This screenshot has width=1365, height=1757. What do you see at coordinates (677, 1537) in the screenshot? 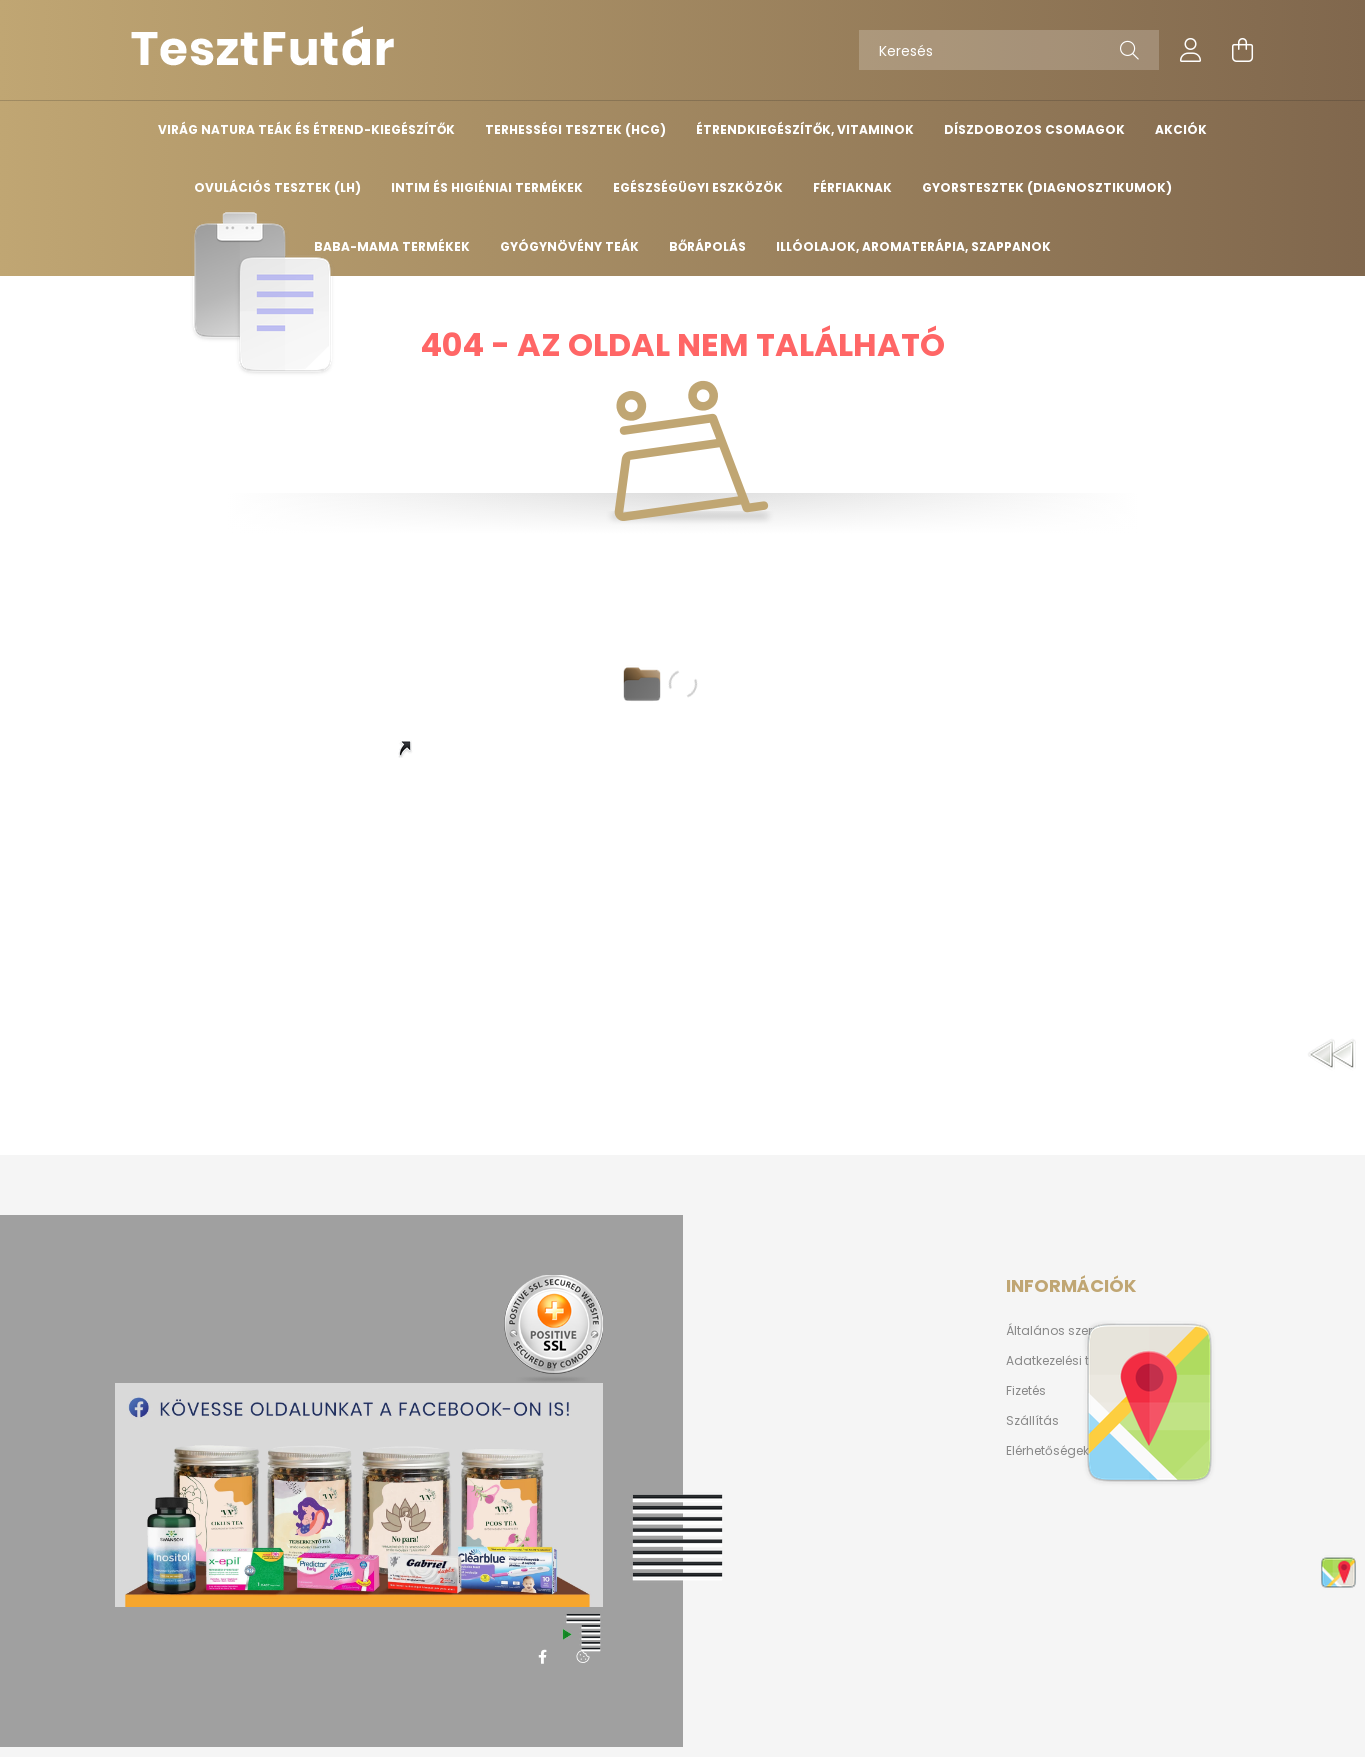
I see `justify text to fill both margins` at bounding box center [677, 1537].